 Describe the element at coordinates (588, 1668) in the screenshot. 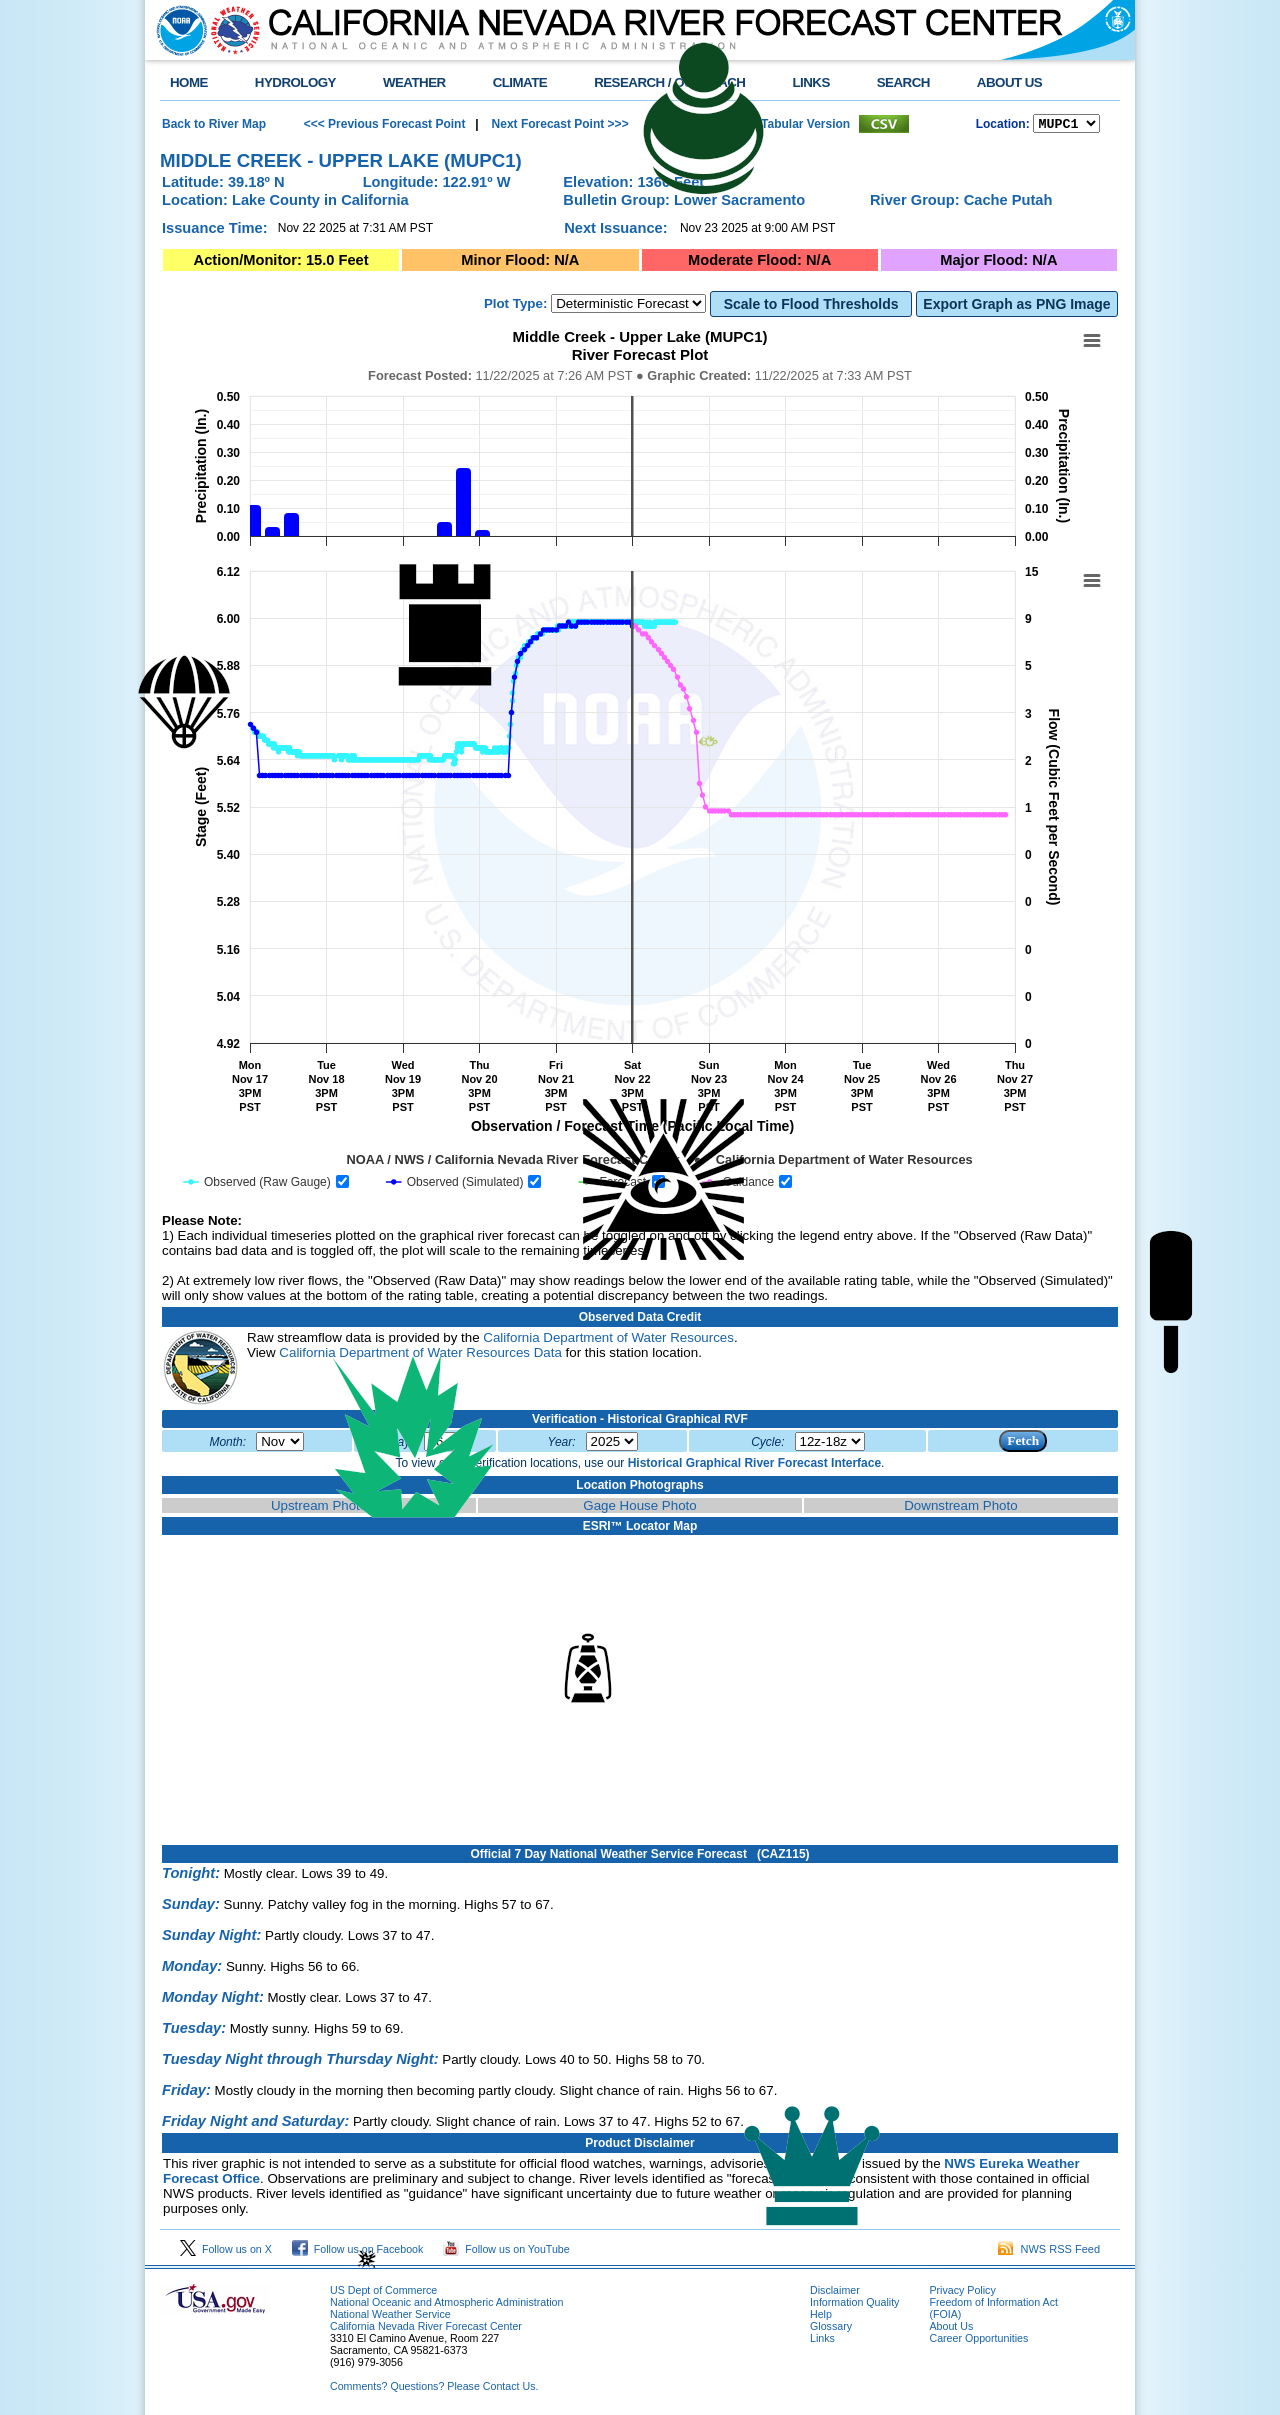

I see `toggle light or dark mode` at that location.